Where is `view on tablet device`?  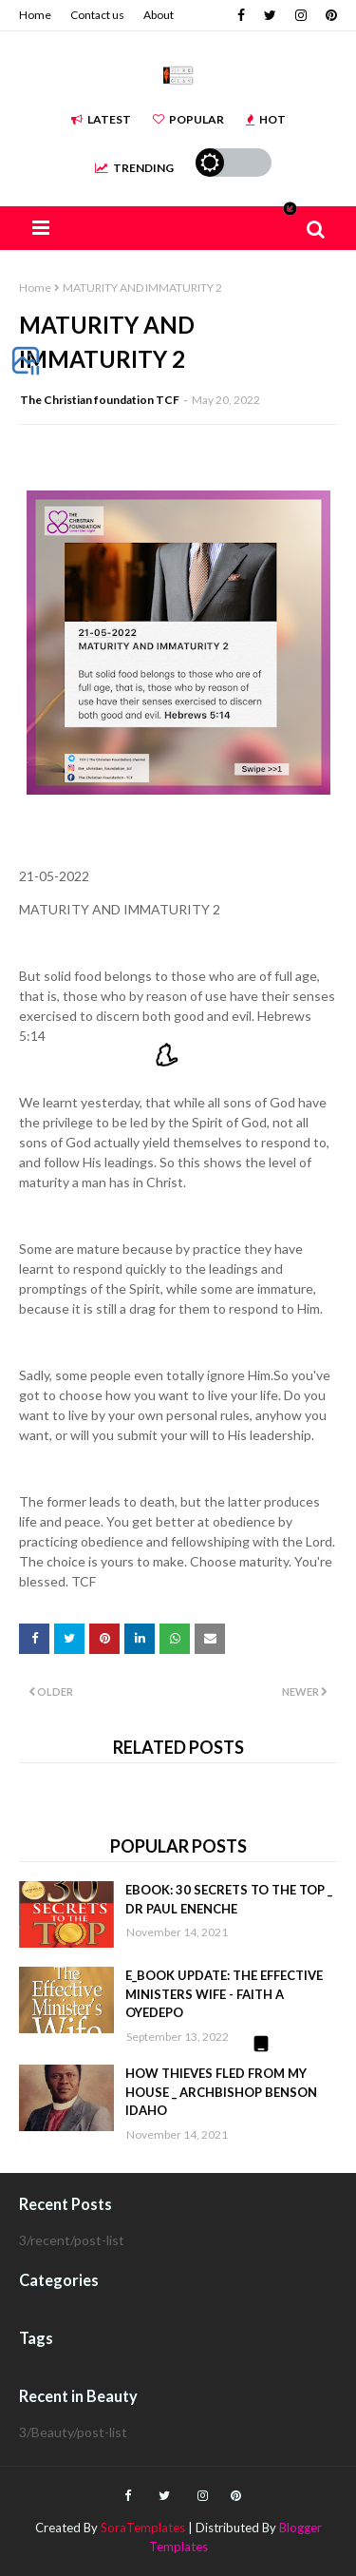
view on tablet device is located at coordinates (261, 2044).